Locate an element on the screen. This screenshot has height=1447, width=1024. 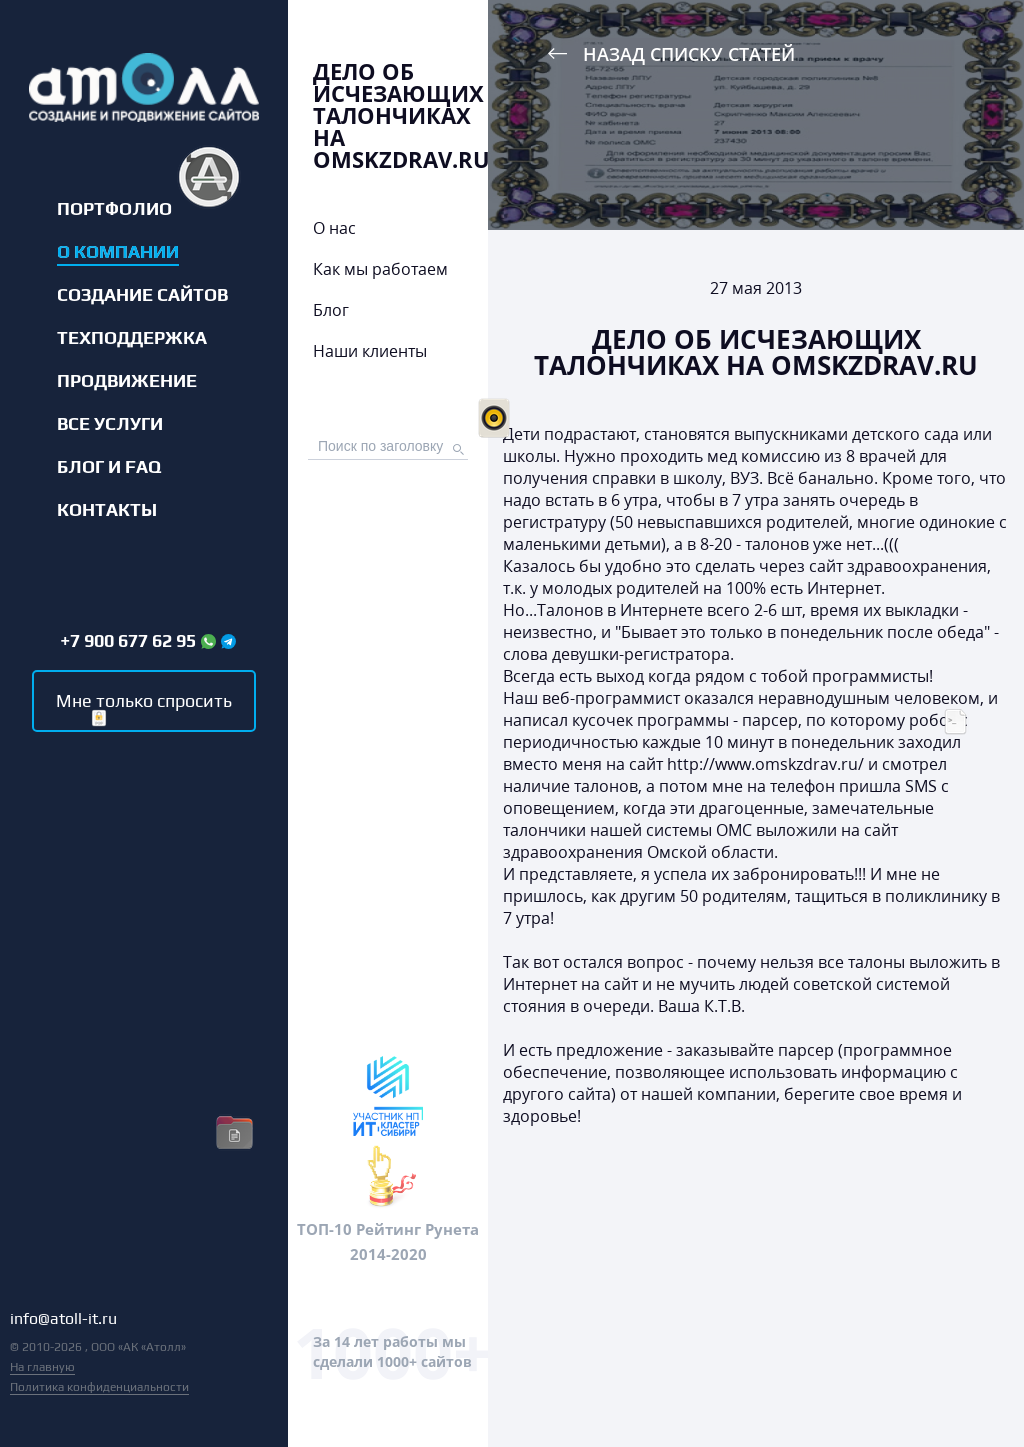
a pgp-encrypted file is located at coordinates (99, 718).